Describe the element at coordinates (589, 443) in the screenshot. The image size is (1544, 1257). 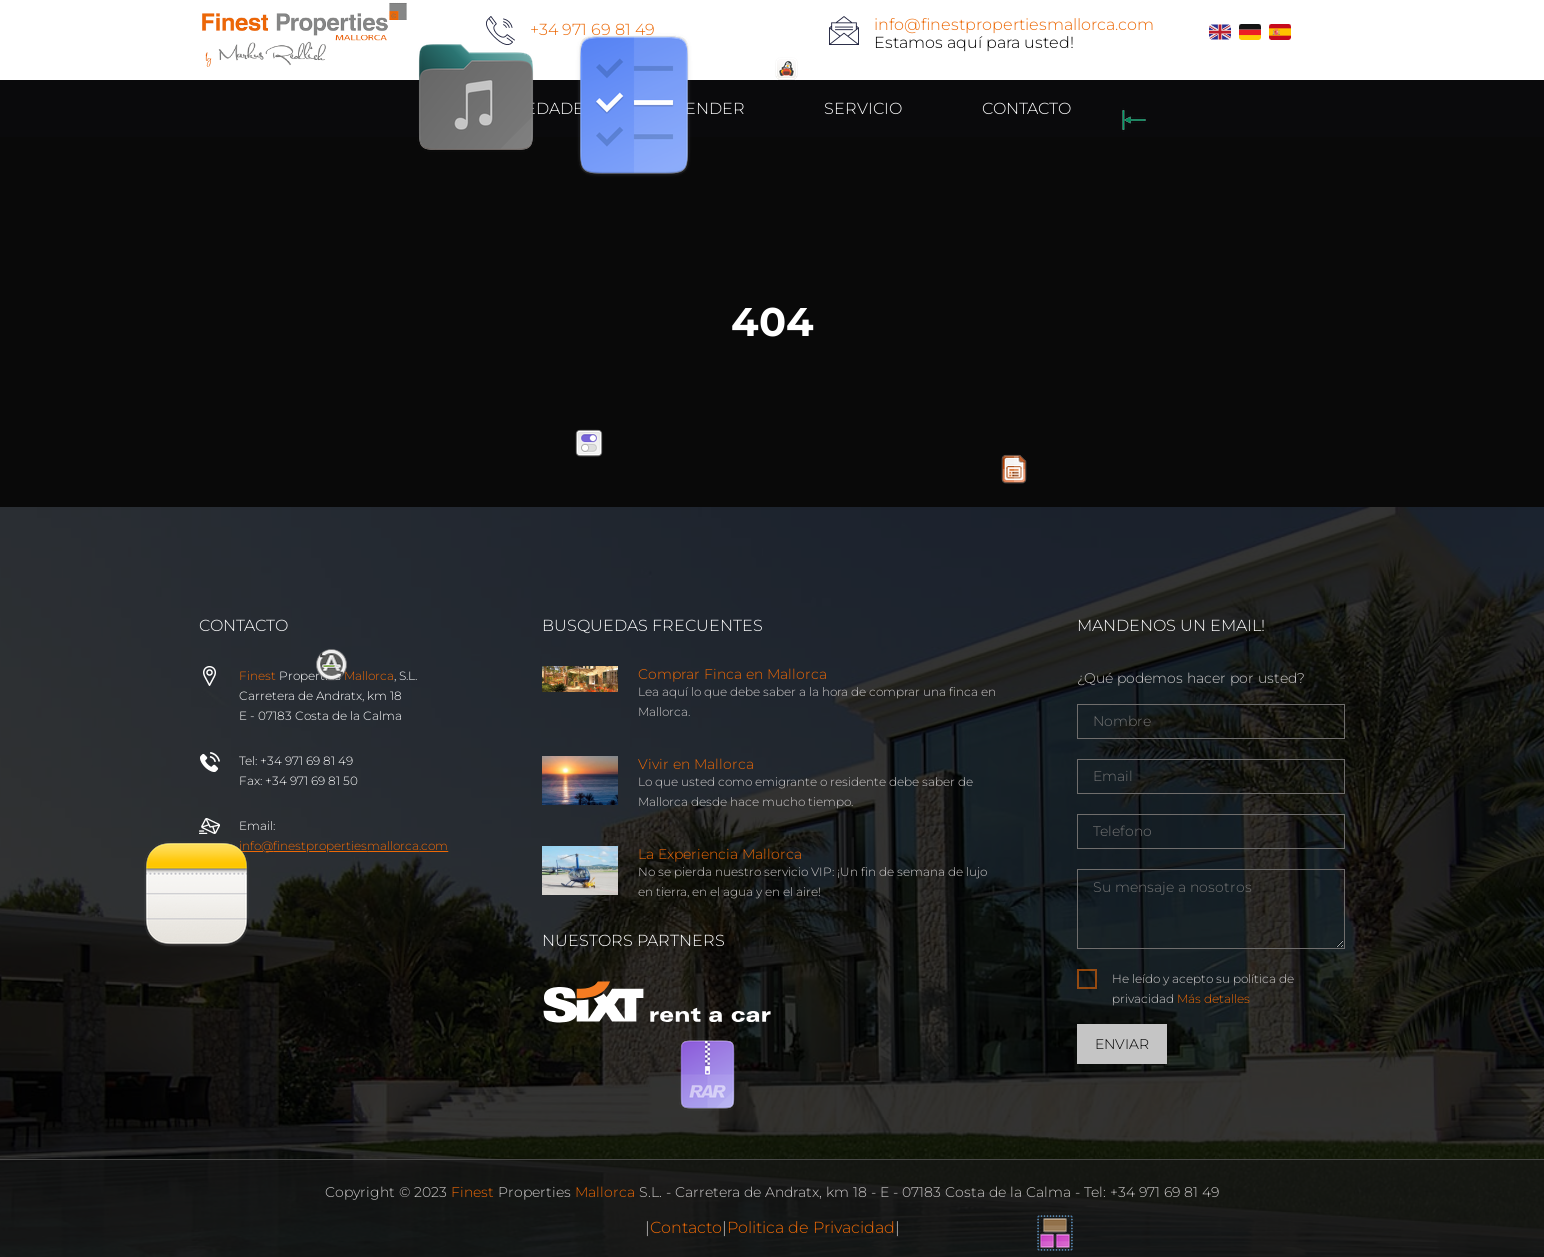
I see `open unity tweak tool settings` at that location.